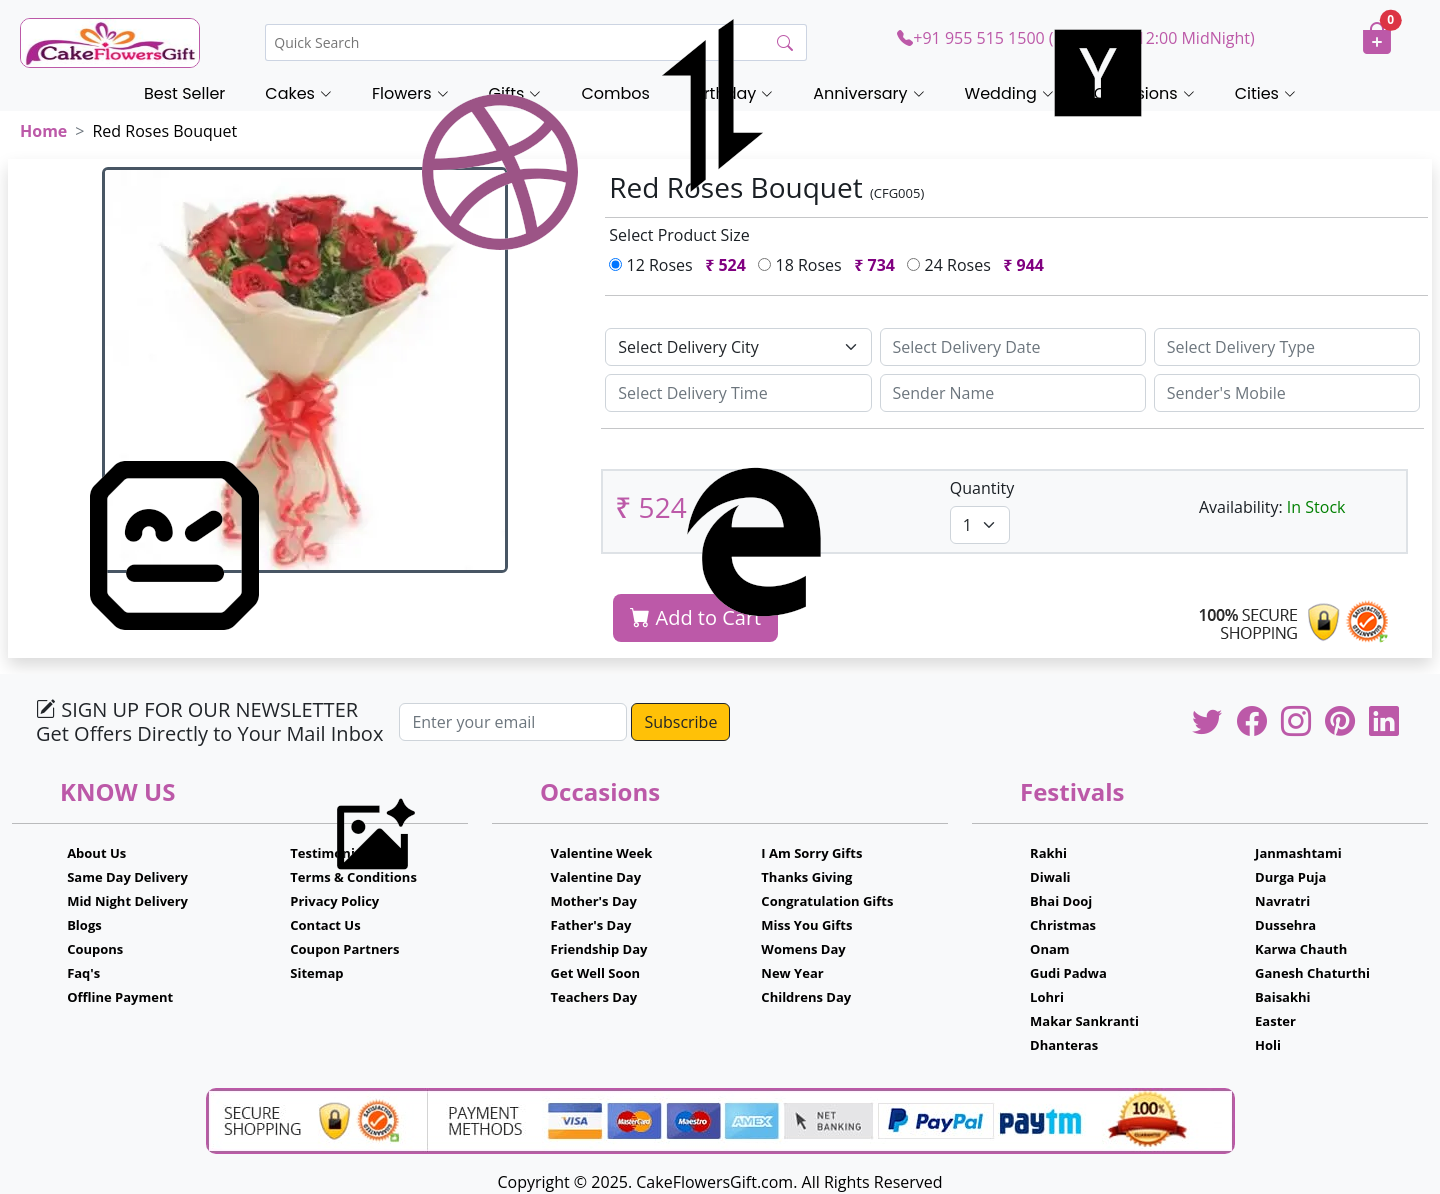 The width and height of the screenshot is (1440, 1194). What do you see at coordinates (712, 105) in the screenshot?
I see `axios HTTP client library logo` at bounding box center [712, 105].